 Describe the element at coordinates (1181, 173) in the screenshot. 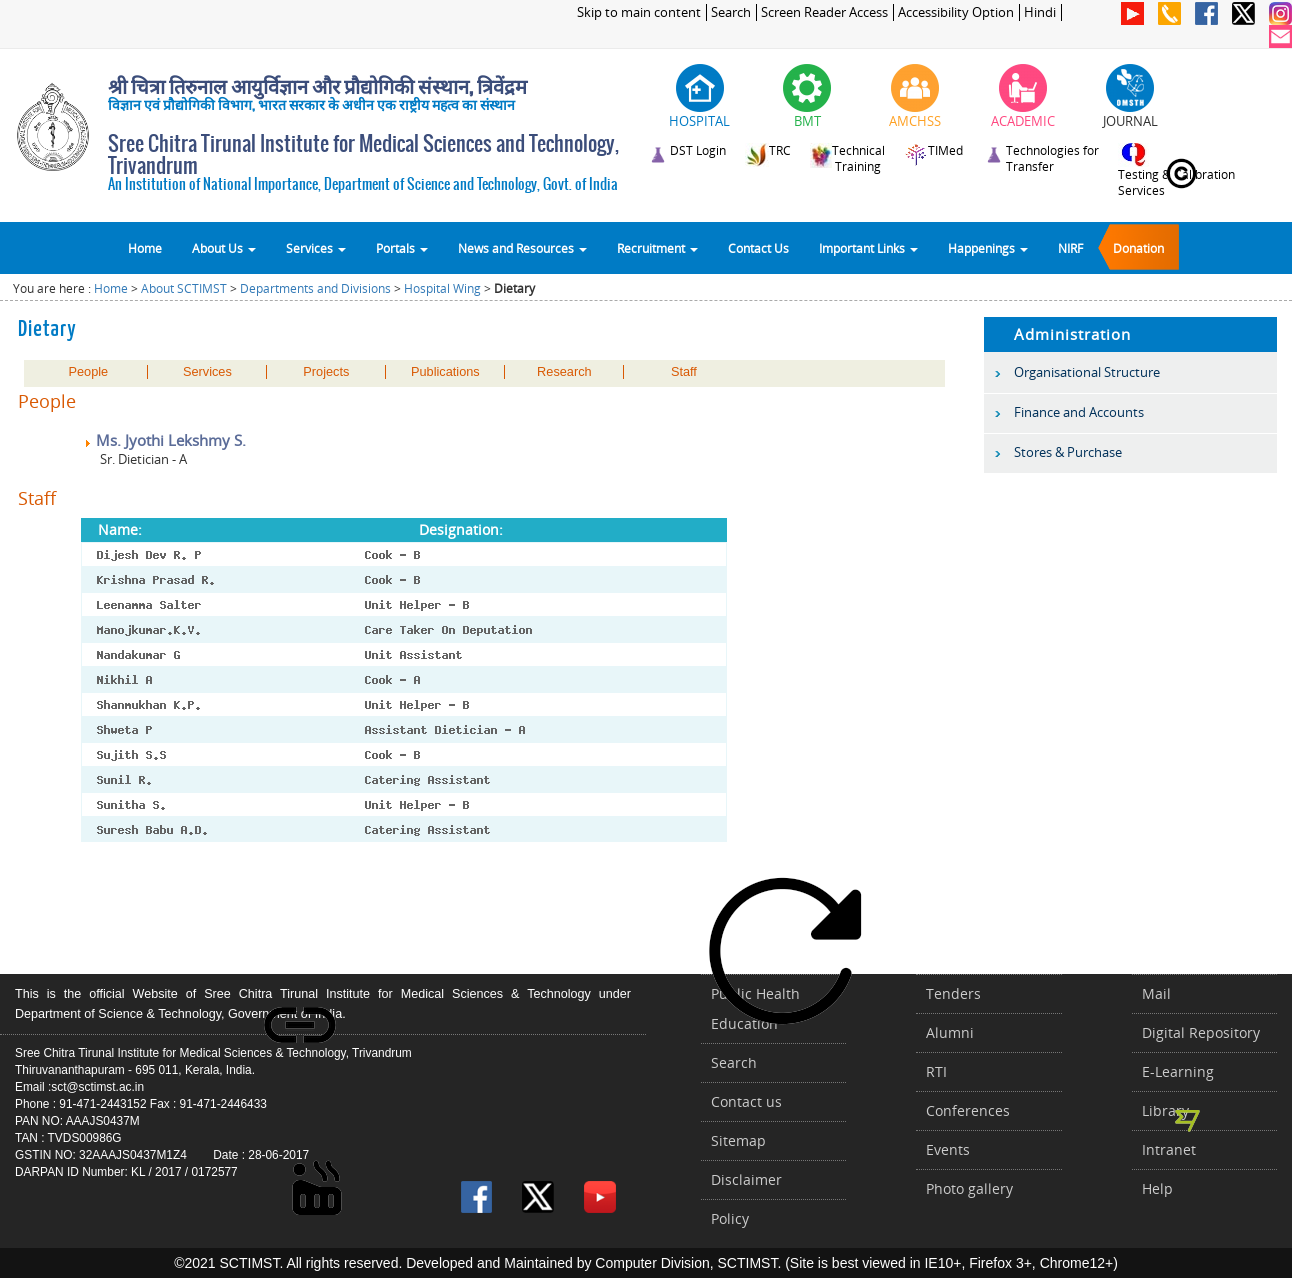

I see `indicates copyrighted content` at that location.